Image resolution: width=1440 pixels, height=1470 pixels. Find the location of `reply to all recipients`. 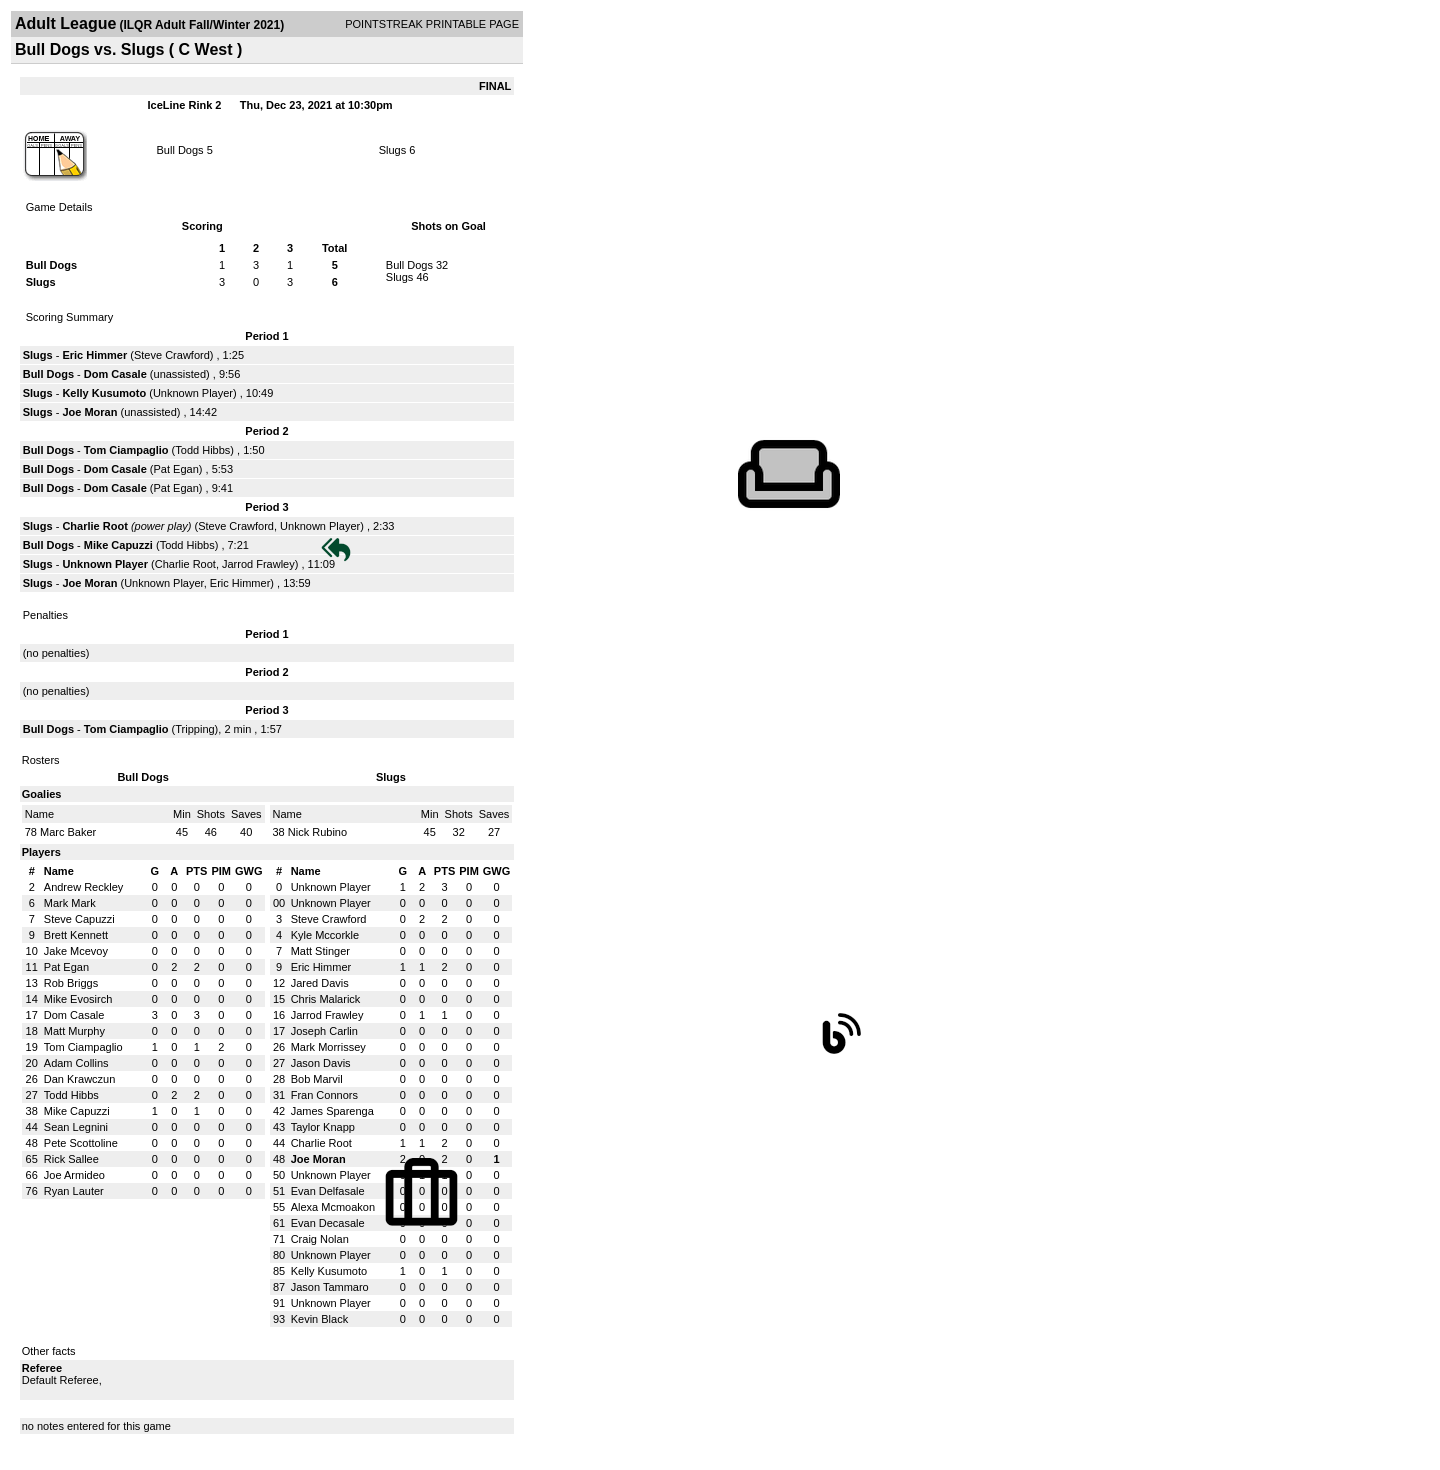

reply to all recipients is located at coordinates (336, 550).